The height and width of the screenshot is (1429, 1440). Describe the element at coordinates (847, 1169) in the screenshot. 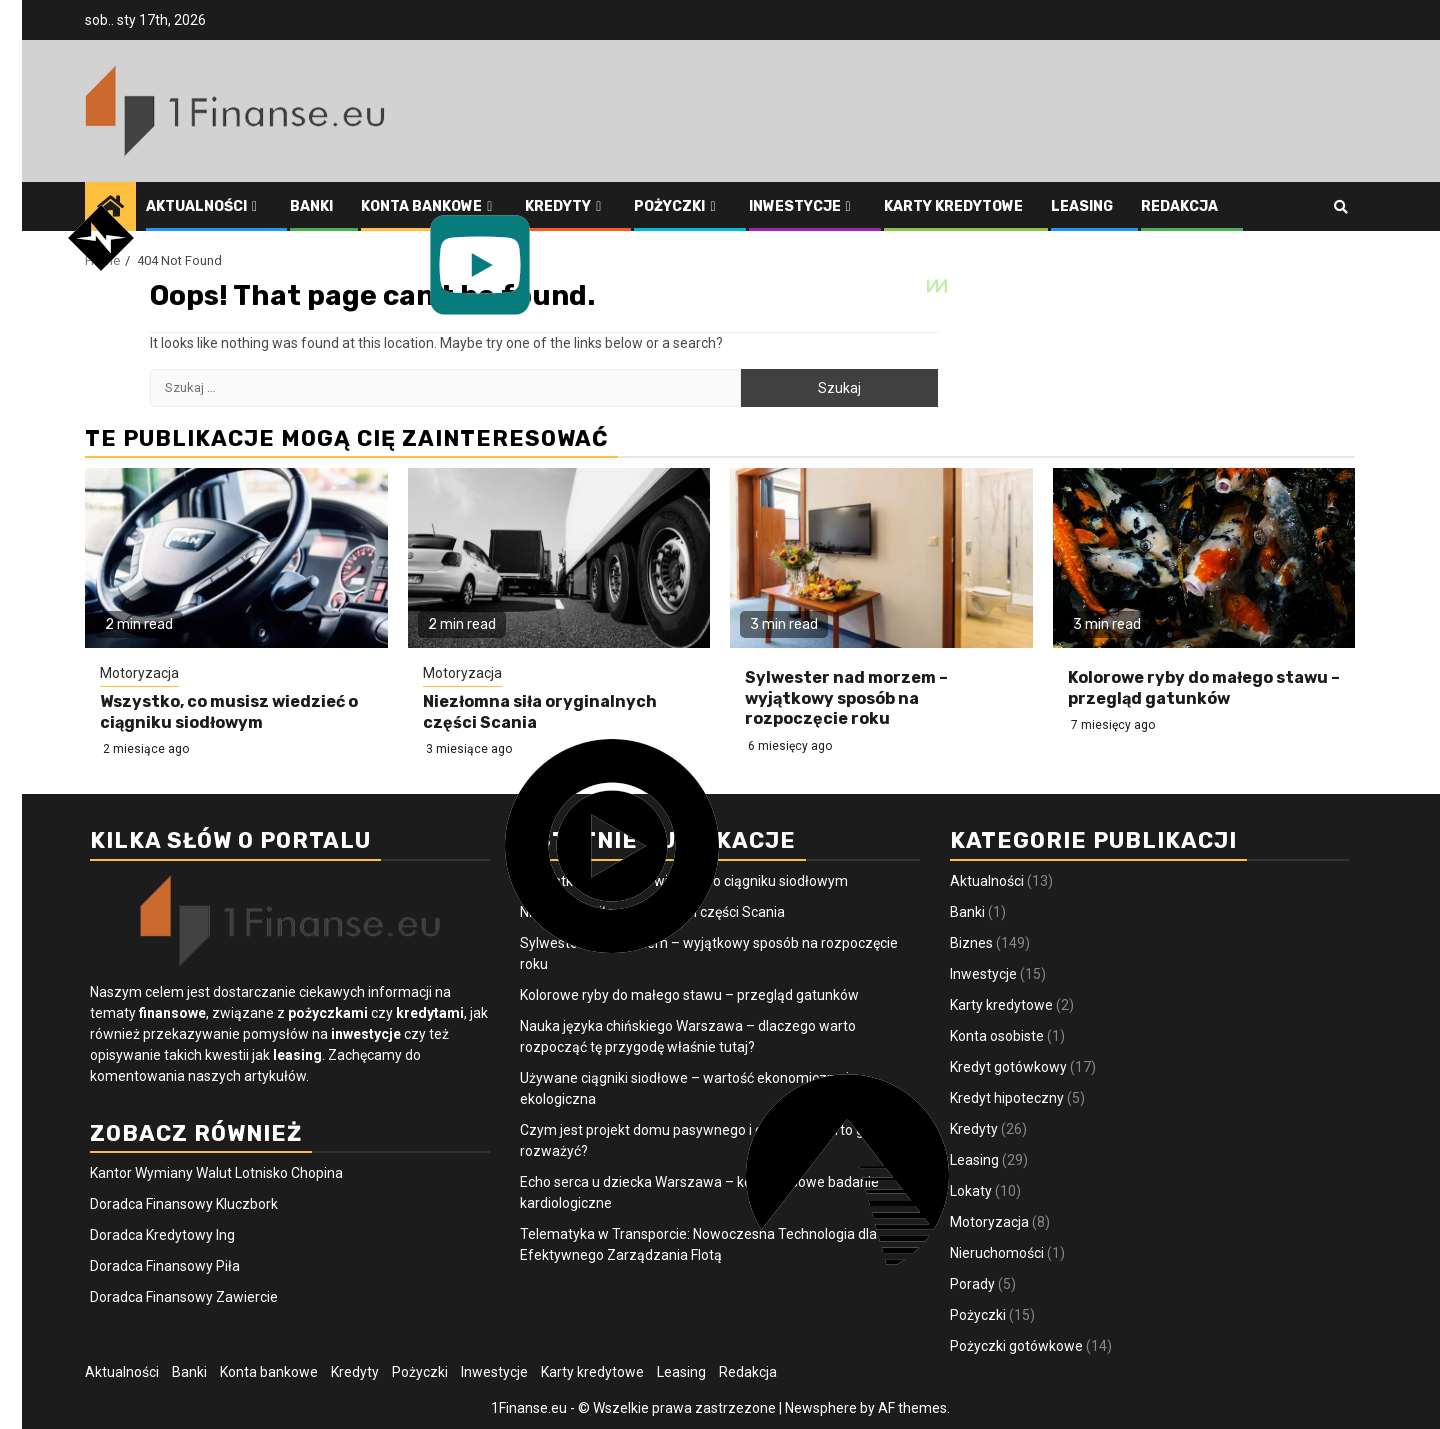

I see `link to Codeberg repository` at that location.